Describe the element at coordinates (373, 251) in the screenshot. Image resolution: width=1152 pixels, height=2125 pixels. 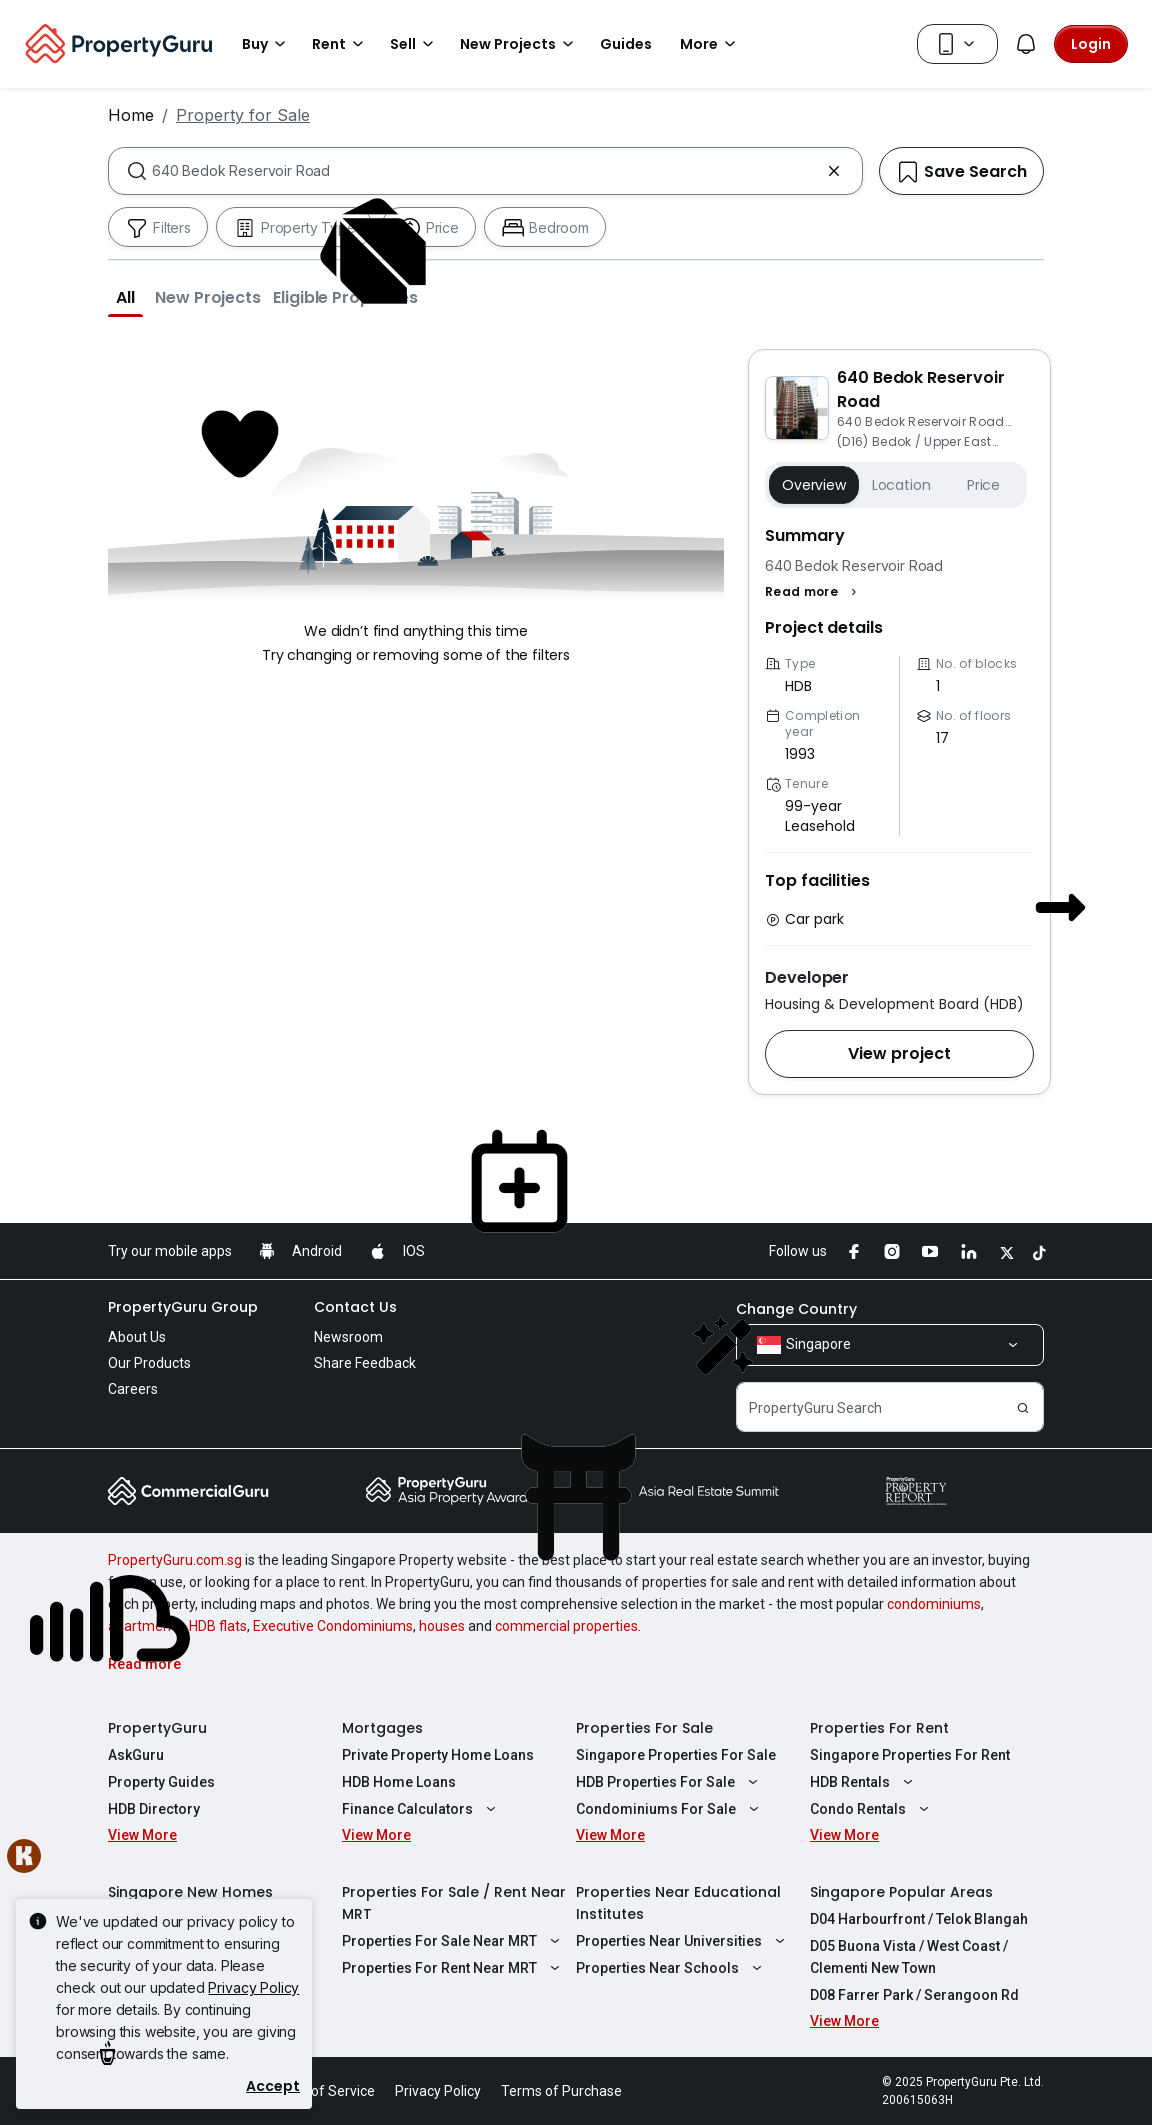
I see `dart programming language logo` at that location.